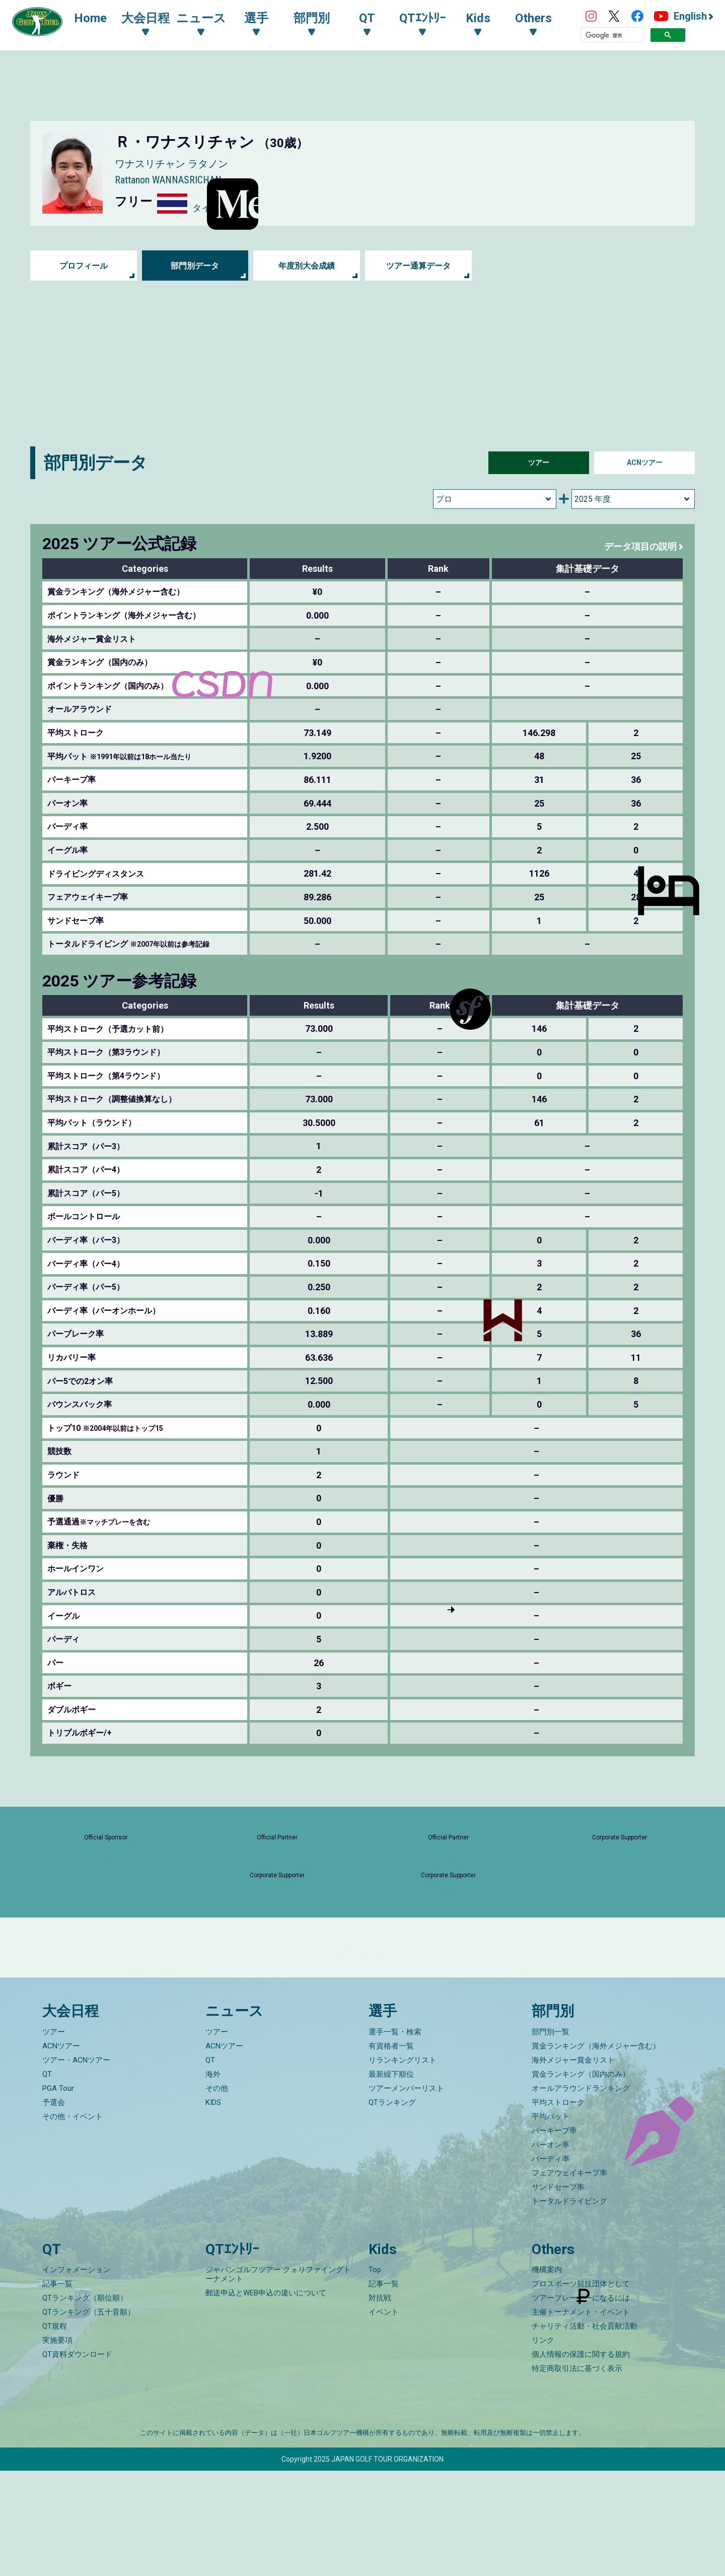 This screenshot has width=725, height=2576. Describe the element at coordinates (470, 1009) in the screenshot. I see `Symfony PHP framework logo` at that location.